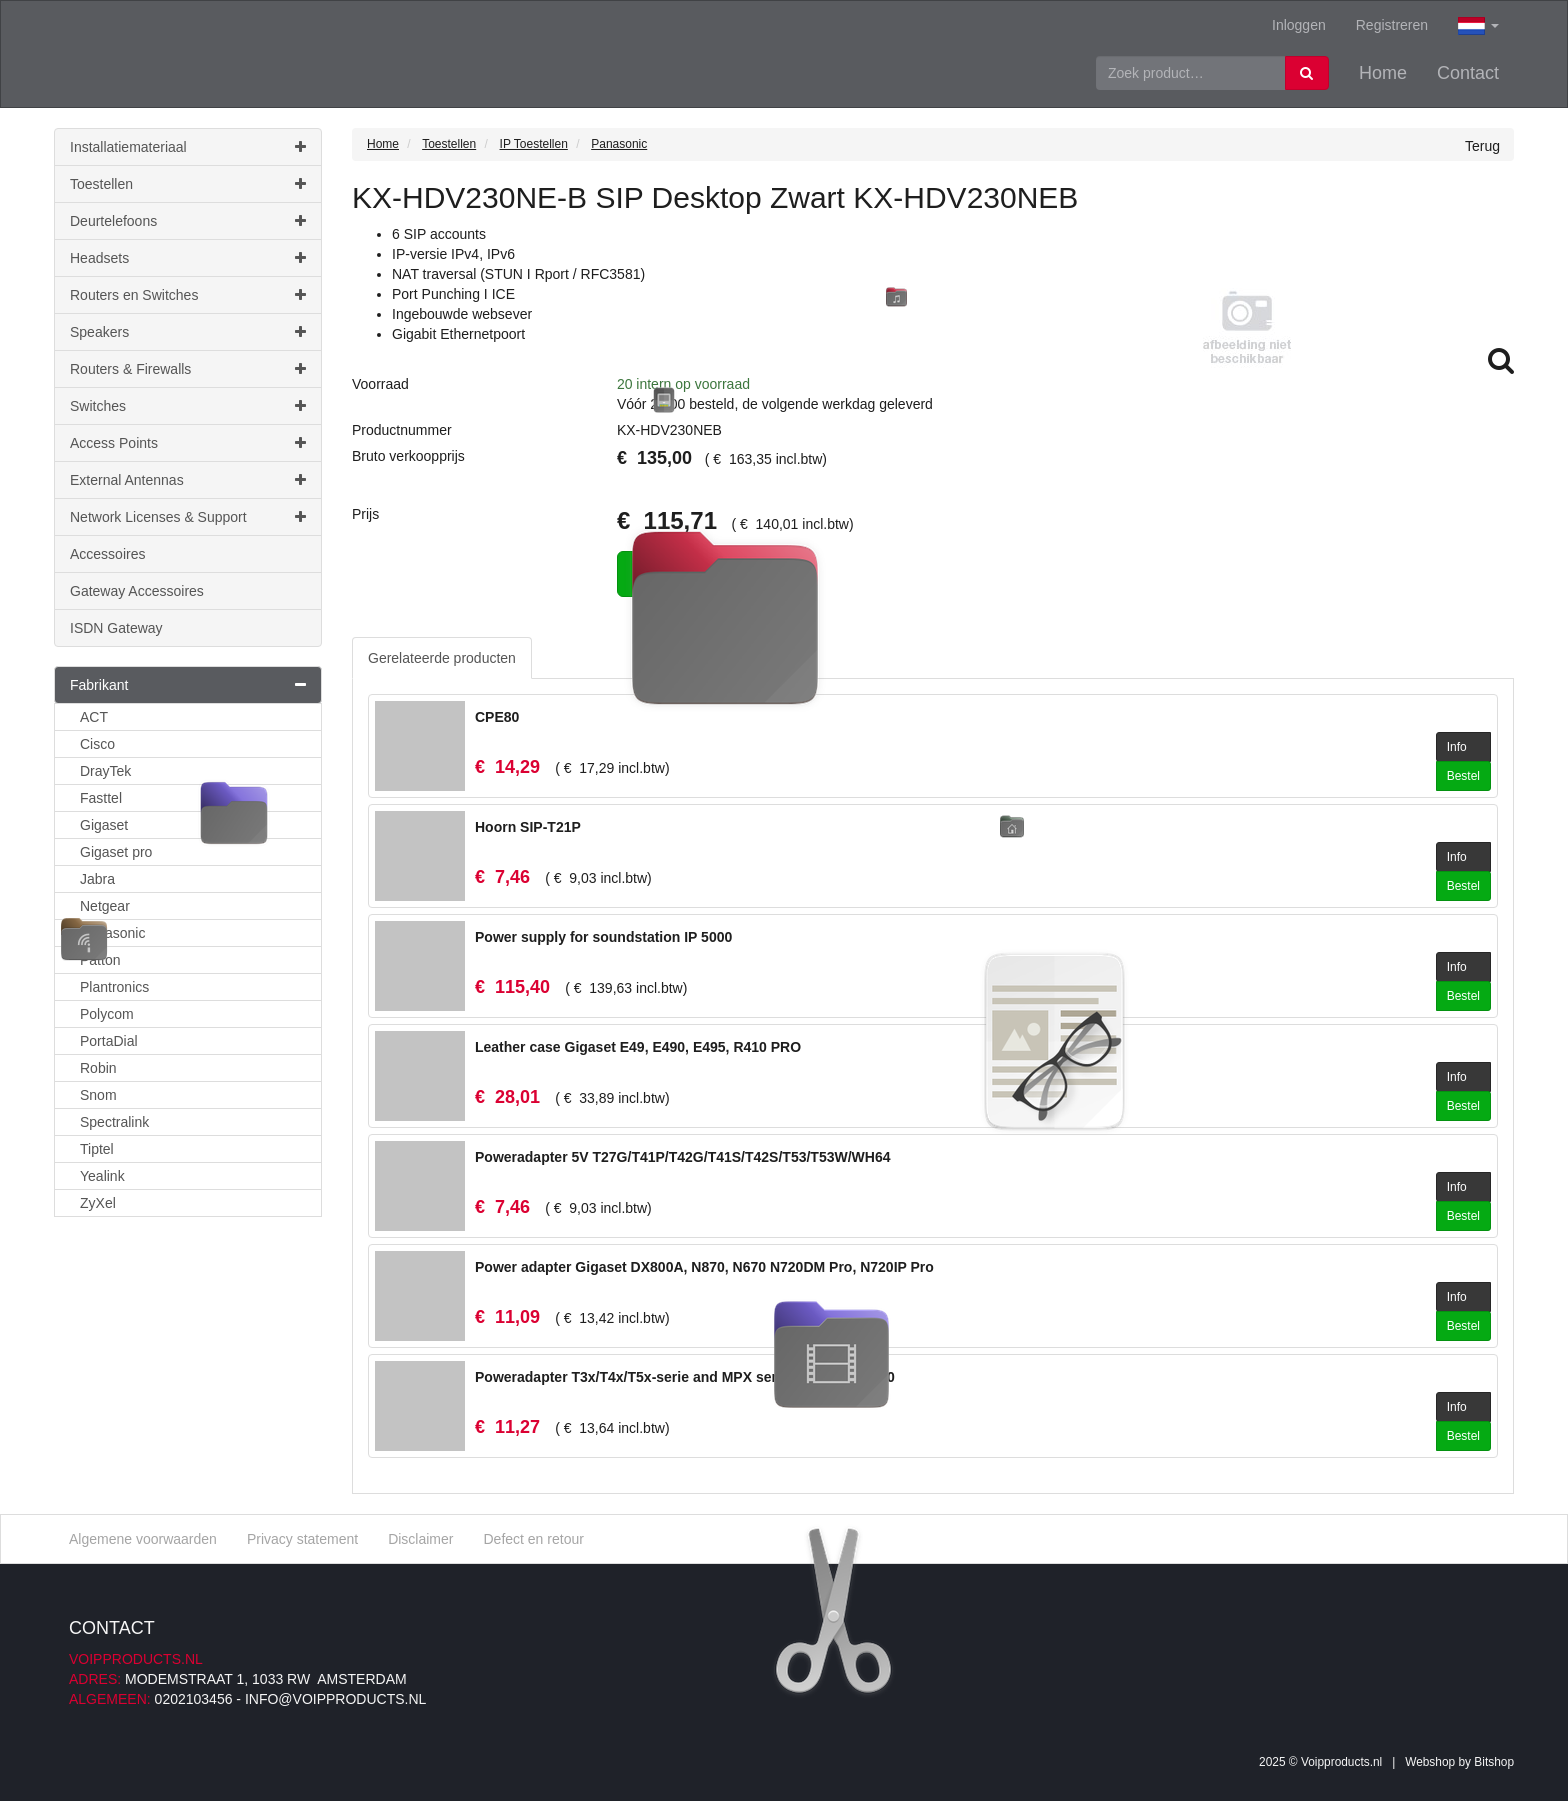  I want to click on open your insync cloud sync folder, so click(84, 939).